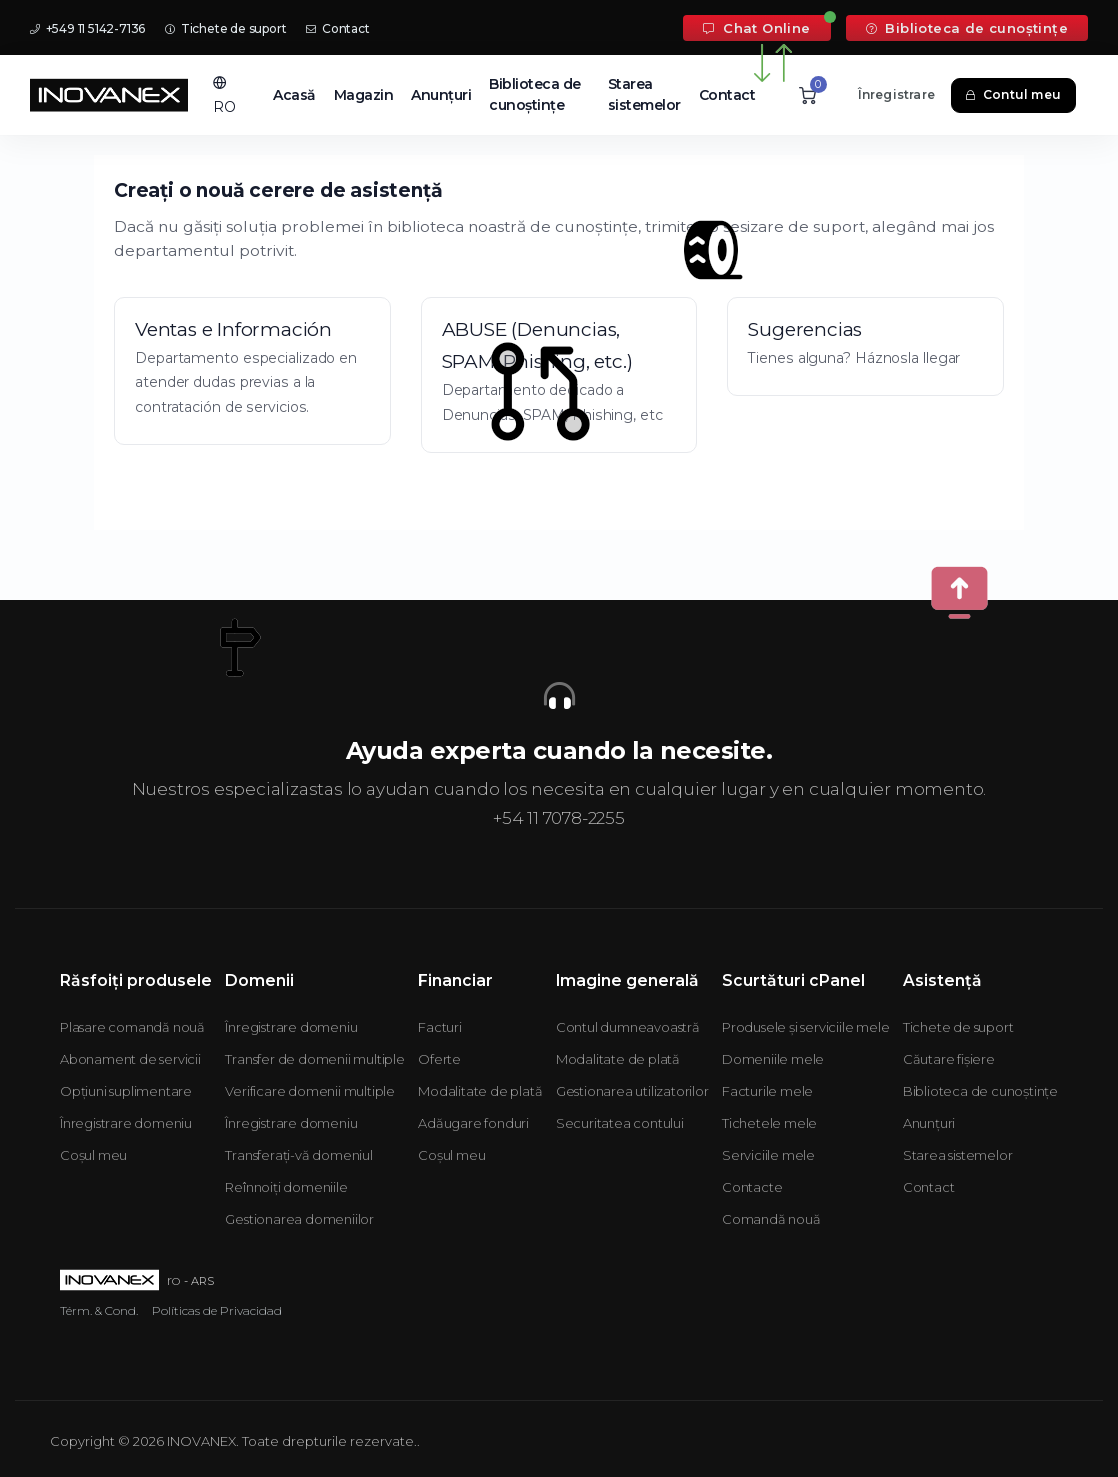 This screenshot has width=1118, height=1477. I want to click on sort items in ascending or descending order, so click(773, 63).